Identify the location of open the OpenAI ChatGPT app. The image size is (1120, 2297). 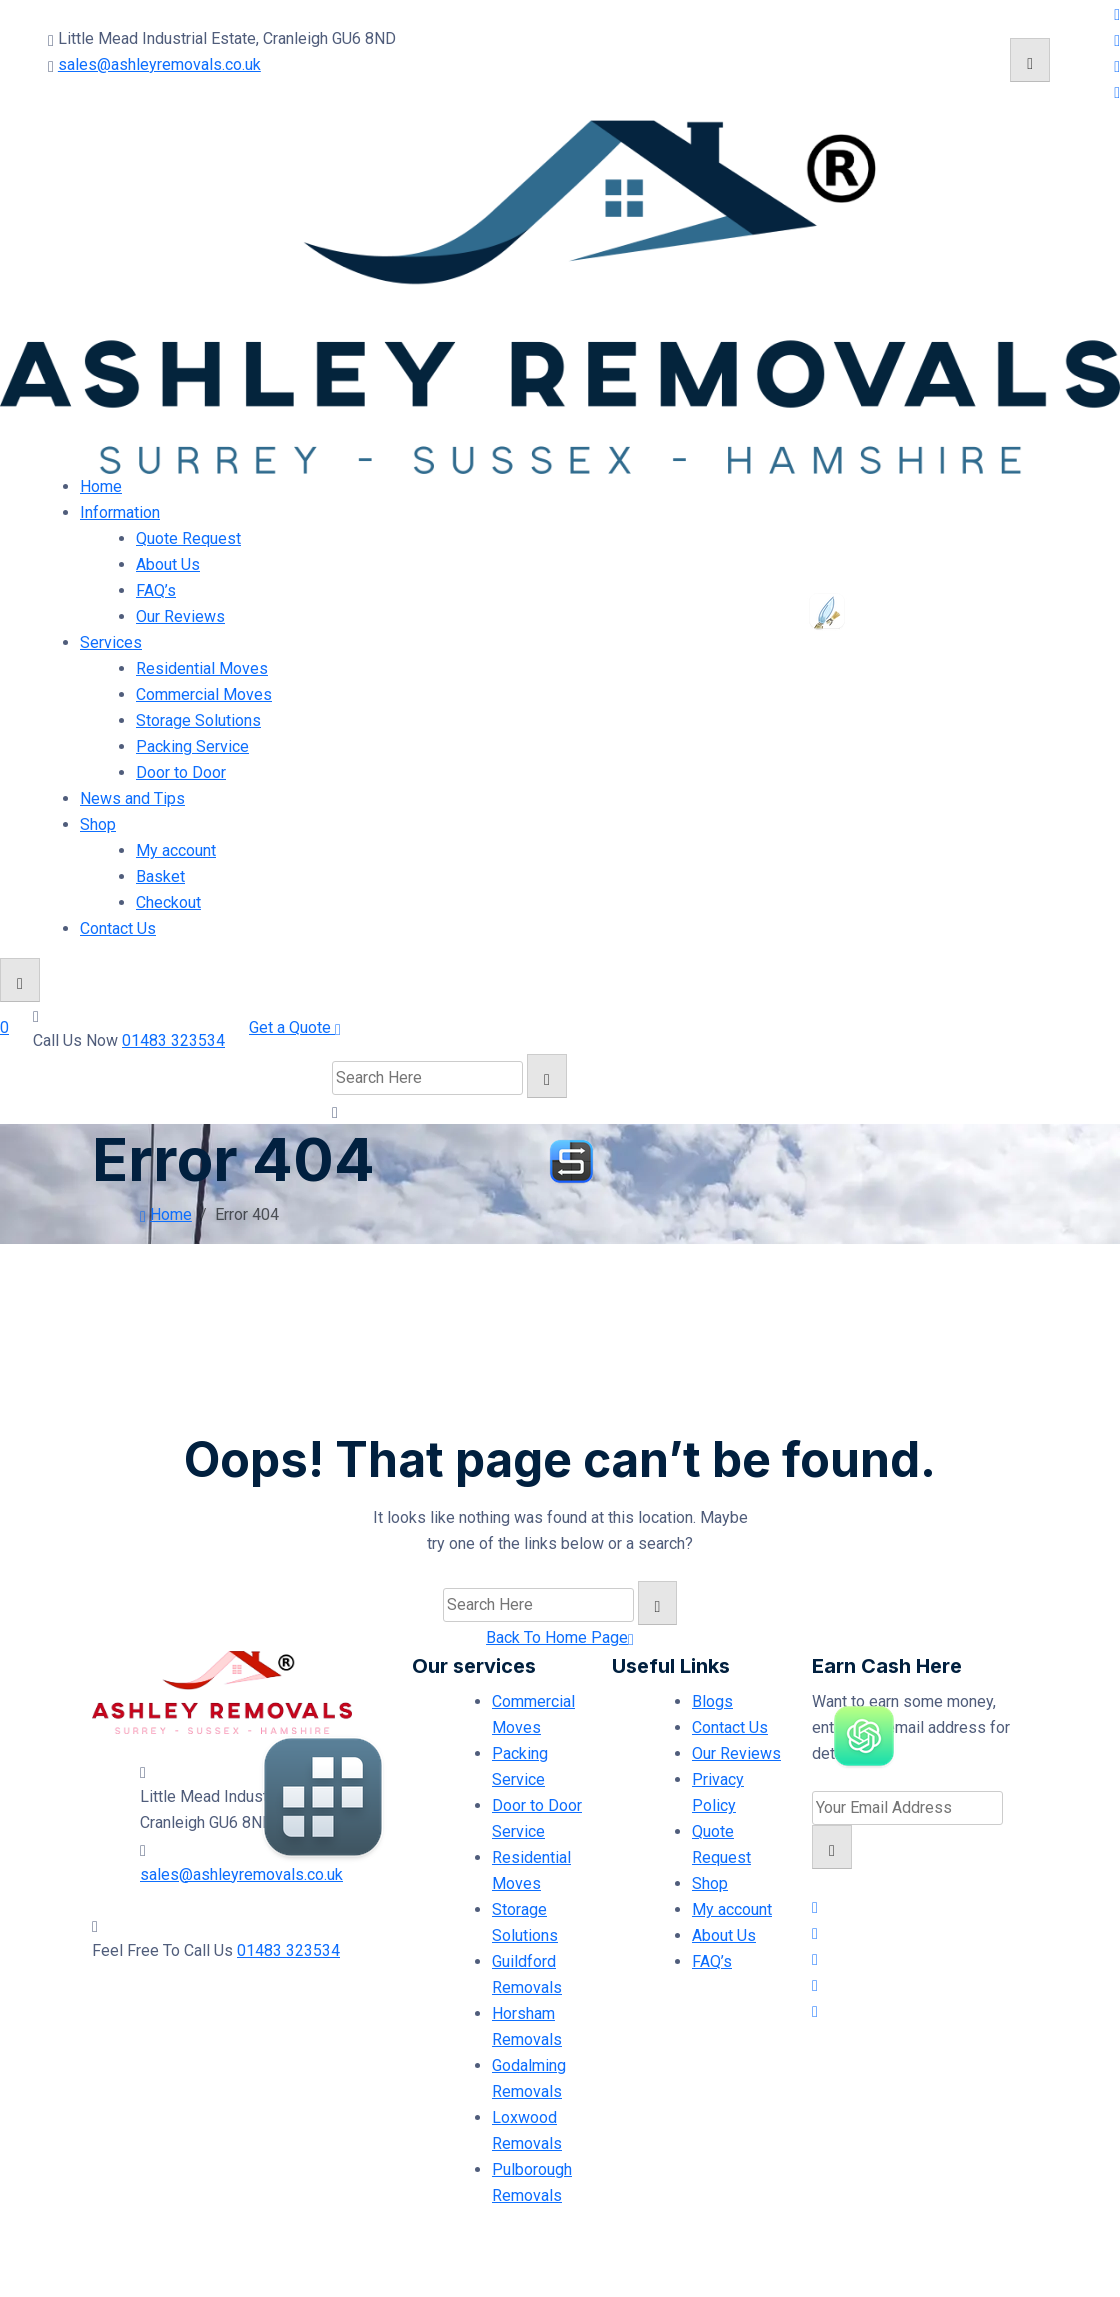
(864, 1736).